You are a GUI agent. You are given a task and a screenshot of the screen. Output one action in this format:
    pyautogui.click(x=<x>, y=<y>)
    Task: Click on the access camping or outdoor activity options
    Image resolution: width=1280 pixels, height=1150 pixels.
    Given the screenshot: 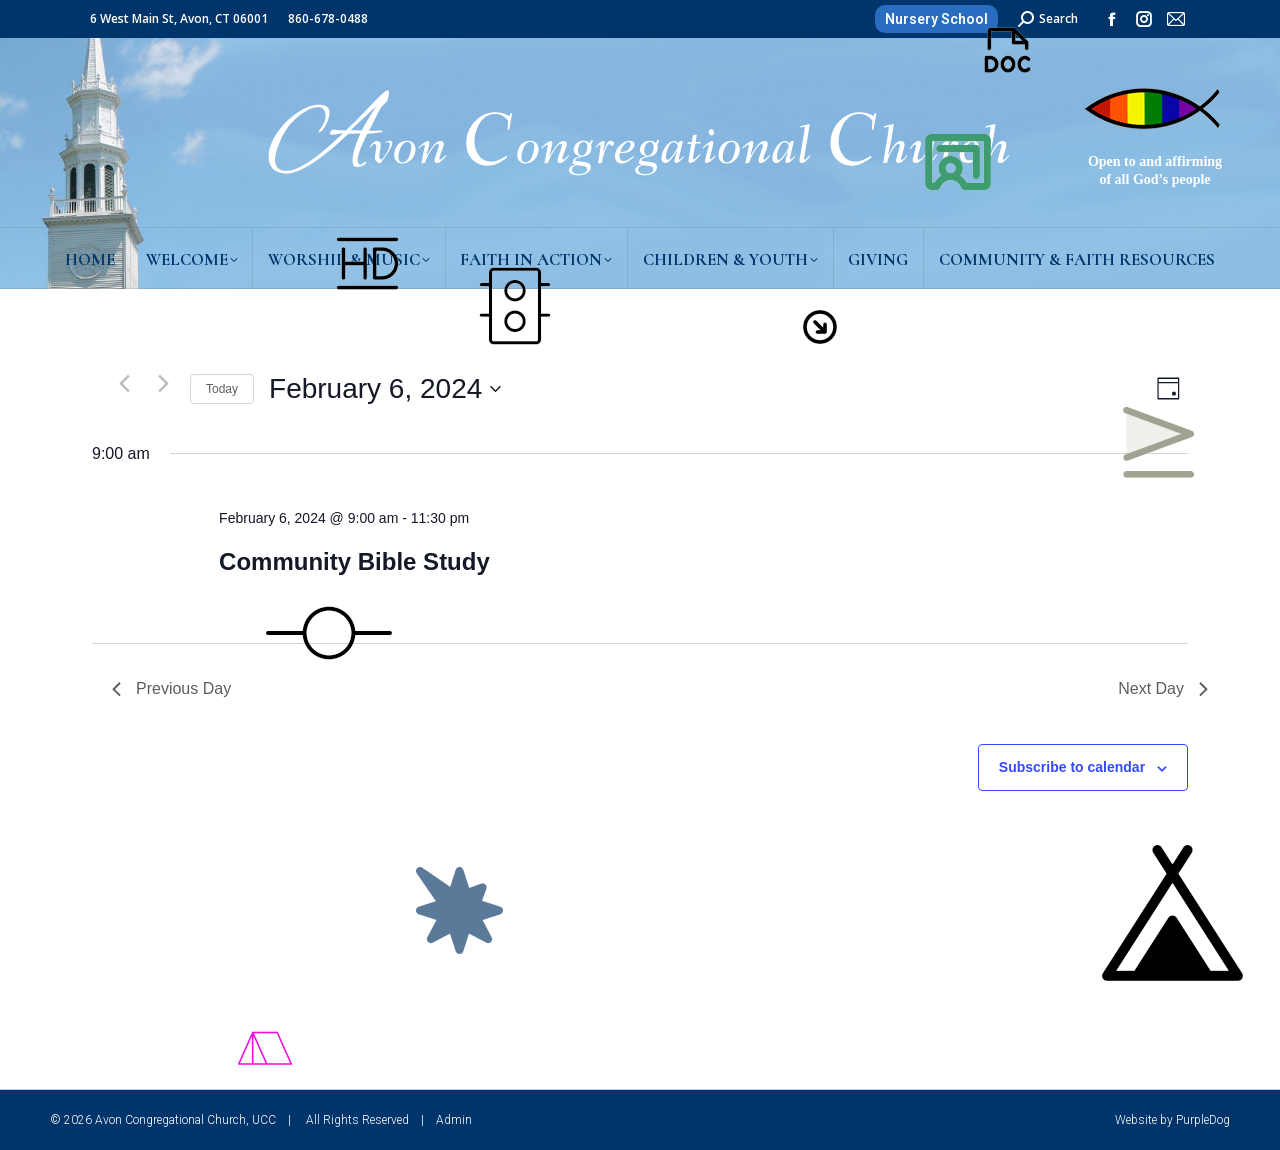 What is the action you would take?
    pyautogui.click(x=265, y=1050)
    